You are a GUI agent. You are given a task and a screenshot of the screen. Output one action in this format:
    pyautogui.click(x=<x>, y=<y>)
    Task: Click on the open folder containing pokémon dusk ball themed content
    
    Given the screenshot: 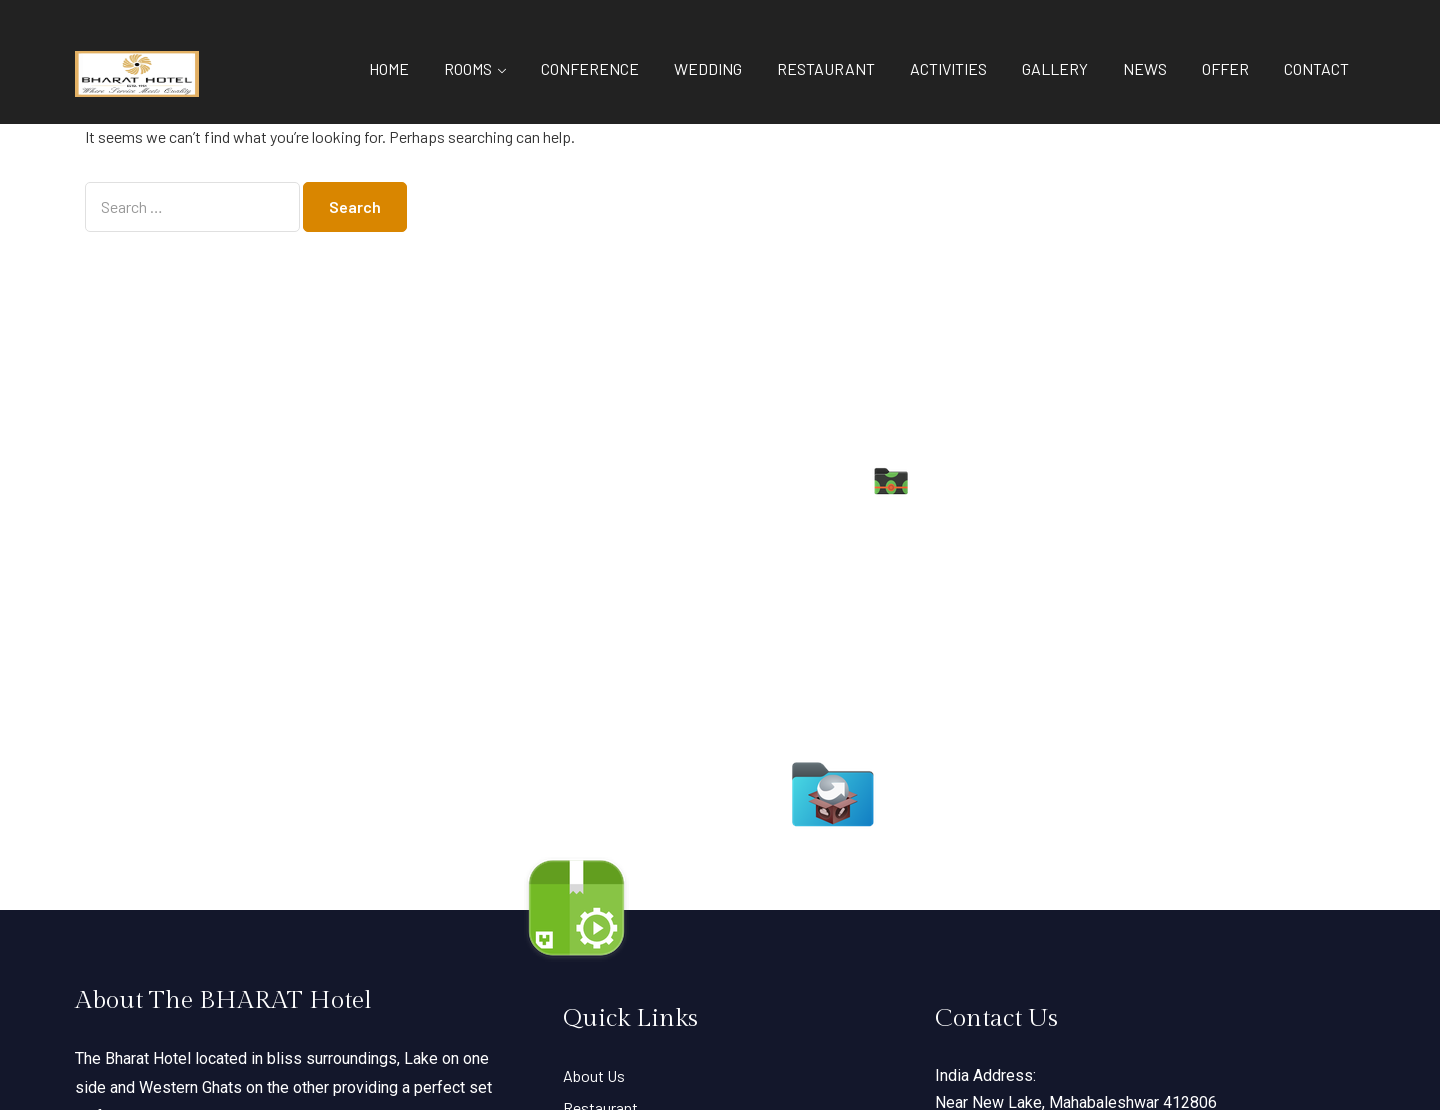 What is the action you would take?
    pyautogui.click(x=891, y=482)
    